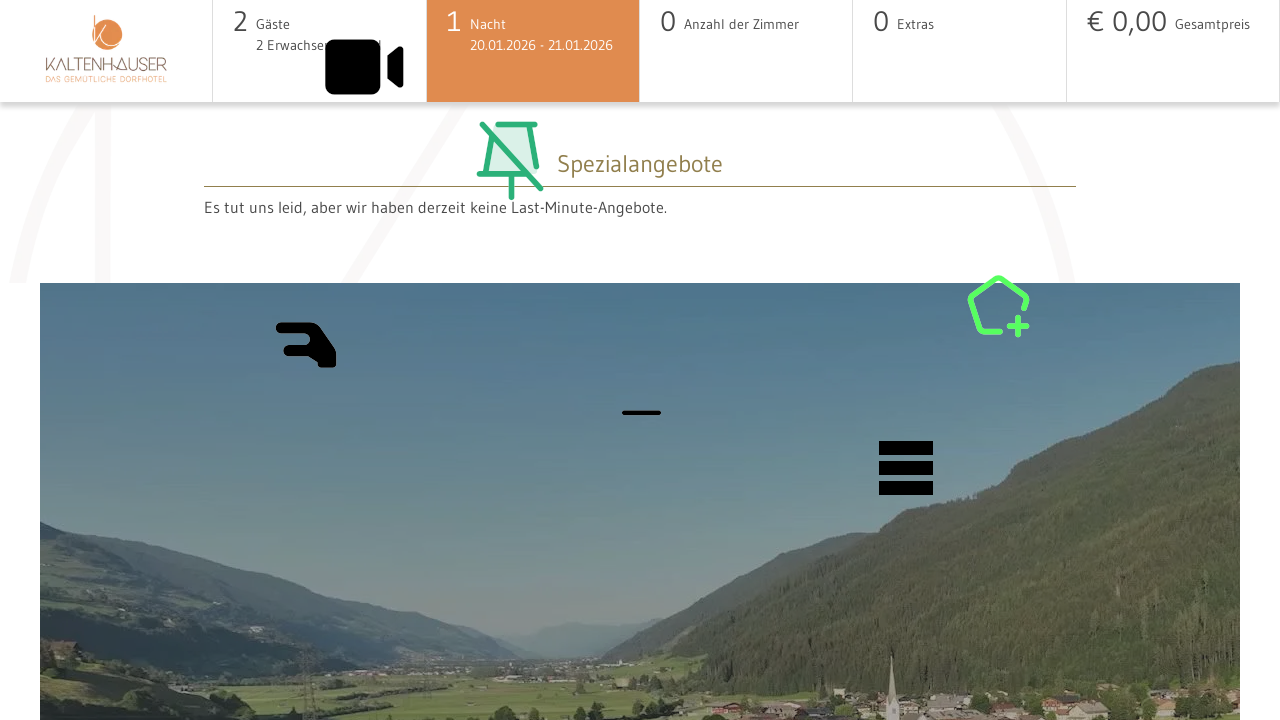  Describe the element at coordinates (998, 306) in the screenshot. I see `add a new shape or polygon element` at that location.